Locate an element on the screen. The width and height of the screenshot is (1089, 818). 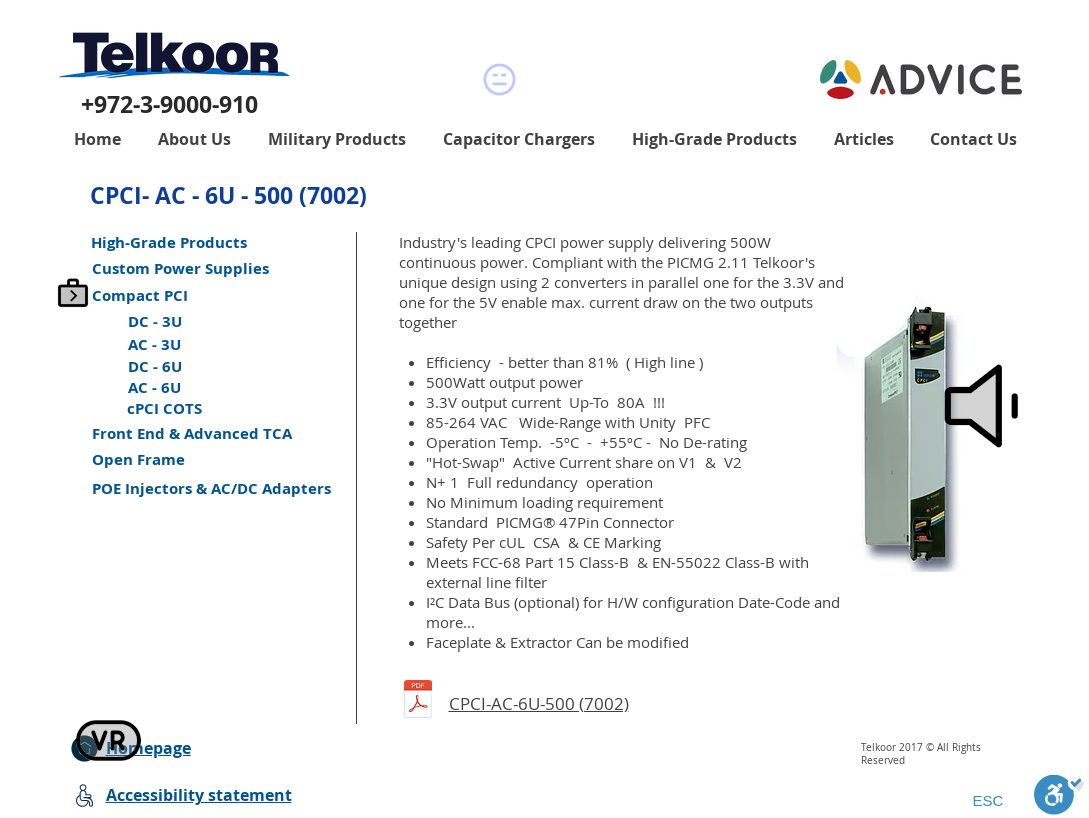
schedule task for next week is located at coordinates (73, 292).